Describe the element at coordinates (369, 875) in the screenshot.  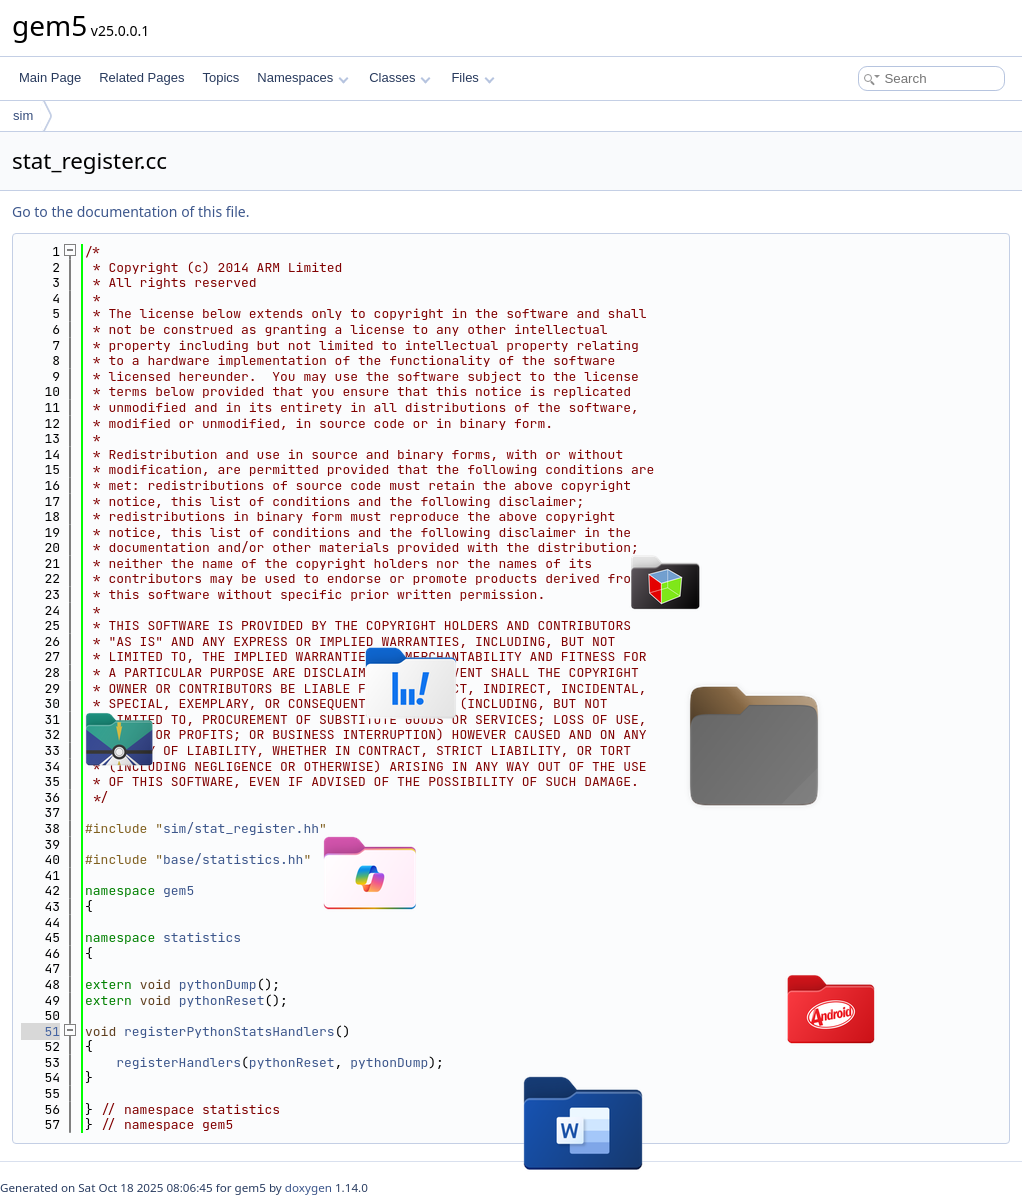
I see `open folder containing microsoft copilot 365 files` at that location.